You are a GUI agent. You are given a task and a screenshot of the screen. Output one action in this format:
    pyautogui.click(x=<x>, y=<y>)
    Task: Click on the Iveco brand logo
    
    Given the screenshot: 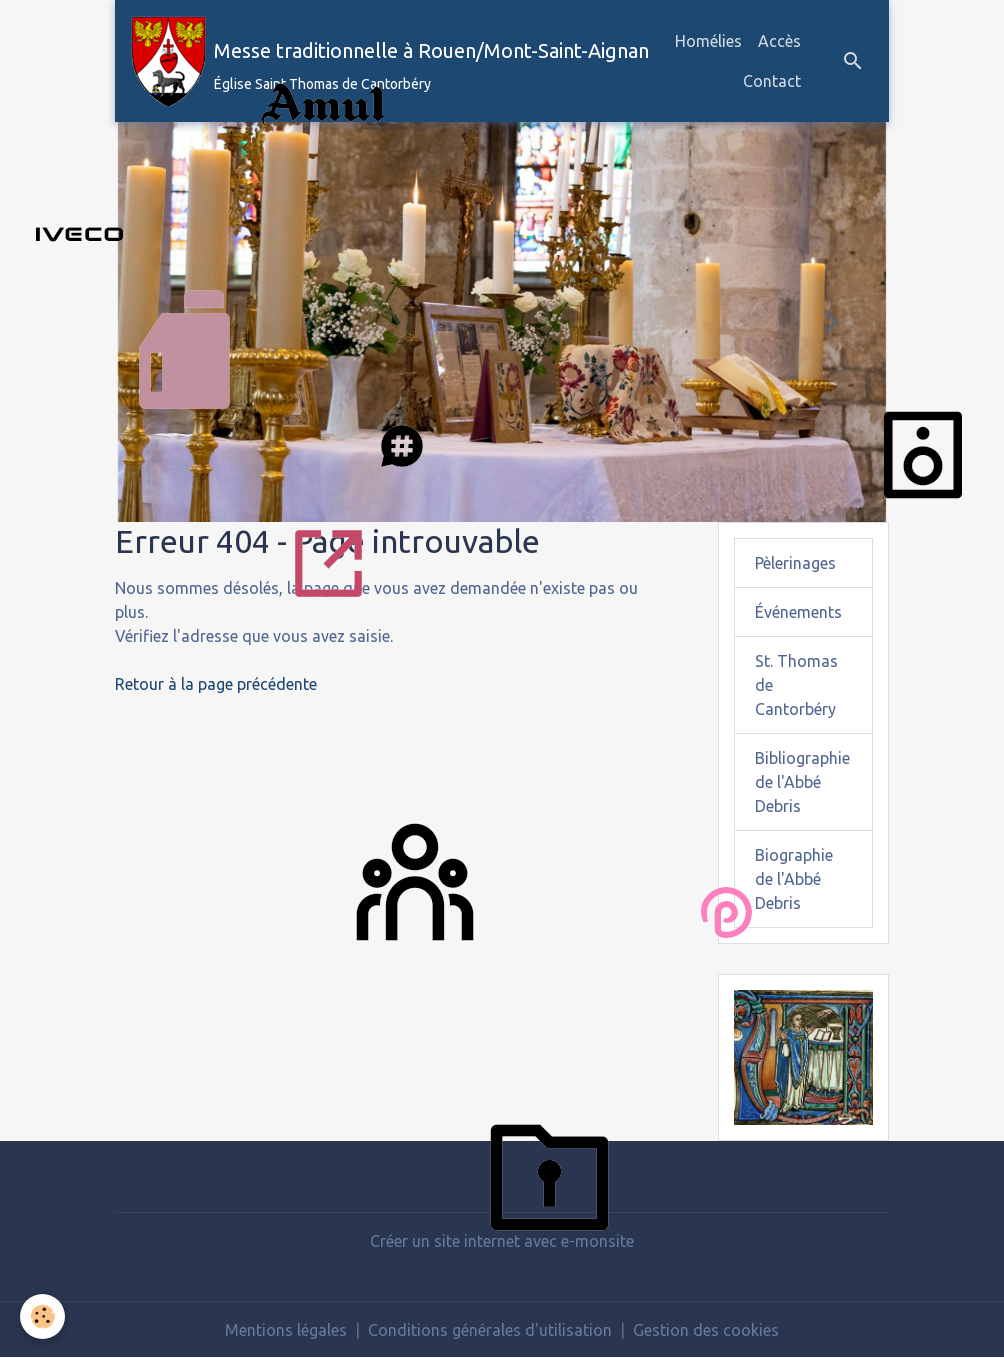 What is the action you would take?
    pyautogui.click(x=79, y=234)
    